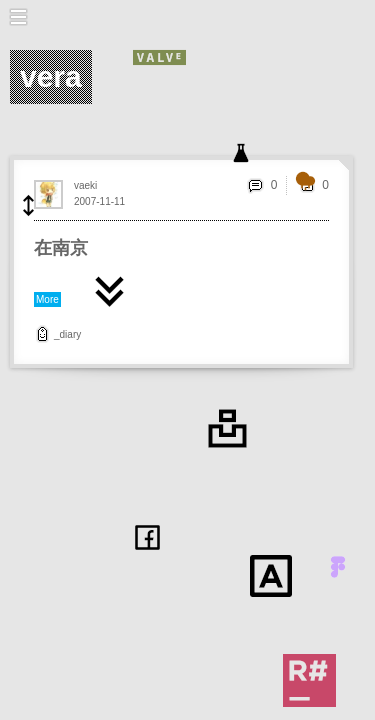 The width and height of the screenshot is (375, 720). Describe the element at coordinates (109, 290) in the screenshot. I see `scroll down to see more content` at that location.